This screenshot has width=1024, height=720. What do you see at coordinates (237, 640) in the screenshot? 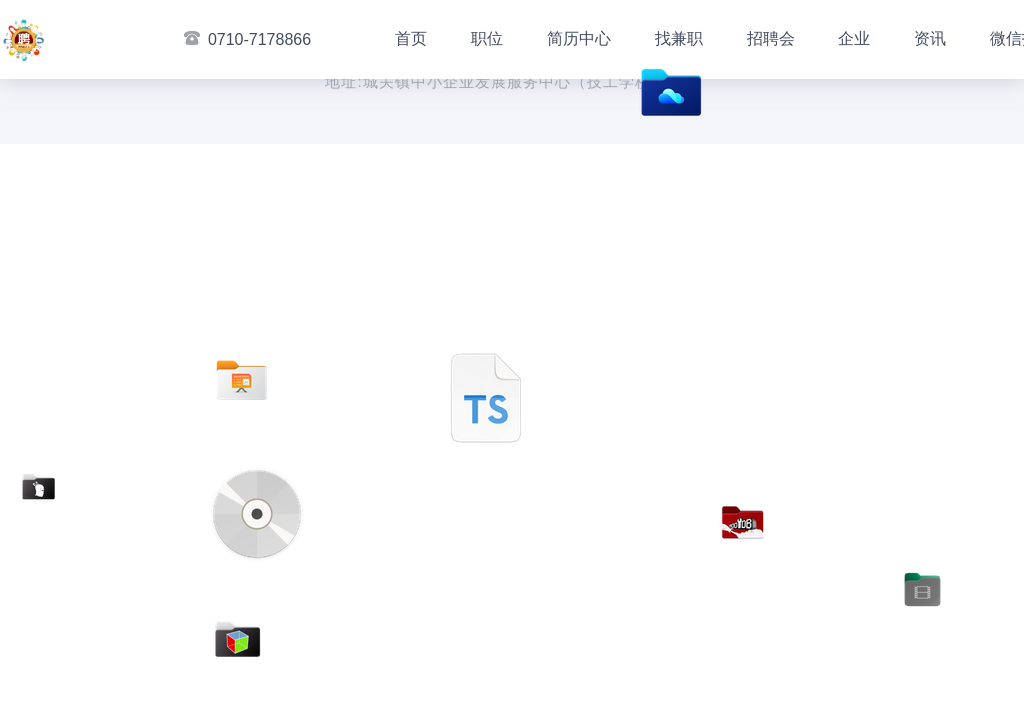
I see `open gtk folder` at bounding box center [237, 640].